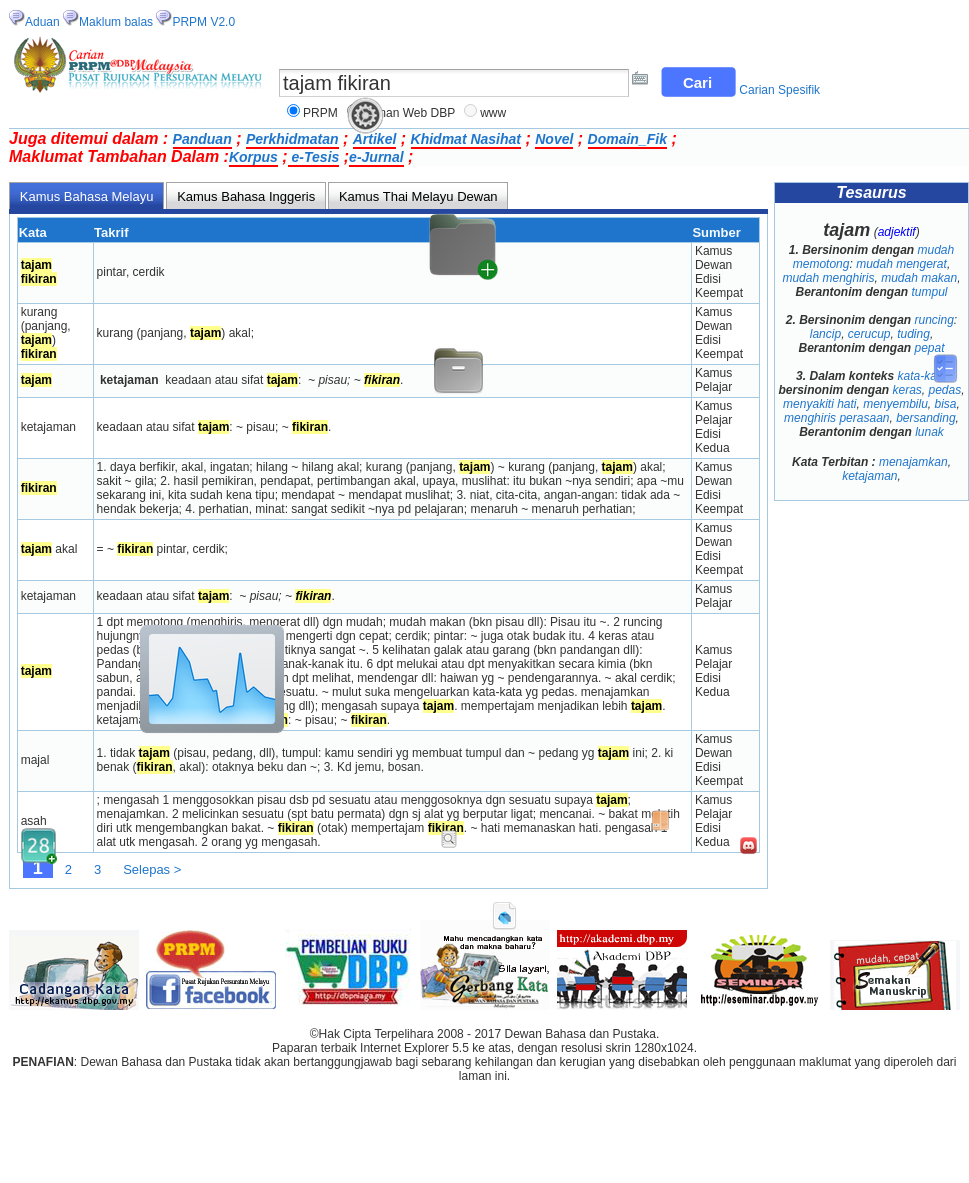 Image resolution: width=969 pixels, height=1183 pixels. Describe the element at coordinates (504, 915) in the screenshot. I see `dart programming language source file` at that location.